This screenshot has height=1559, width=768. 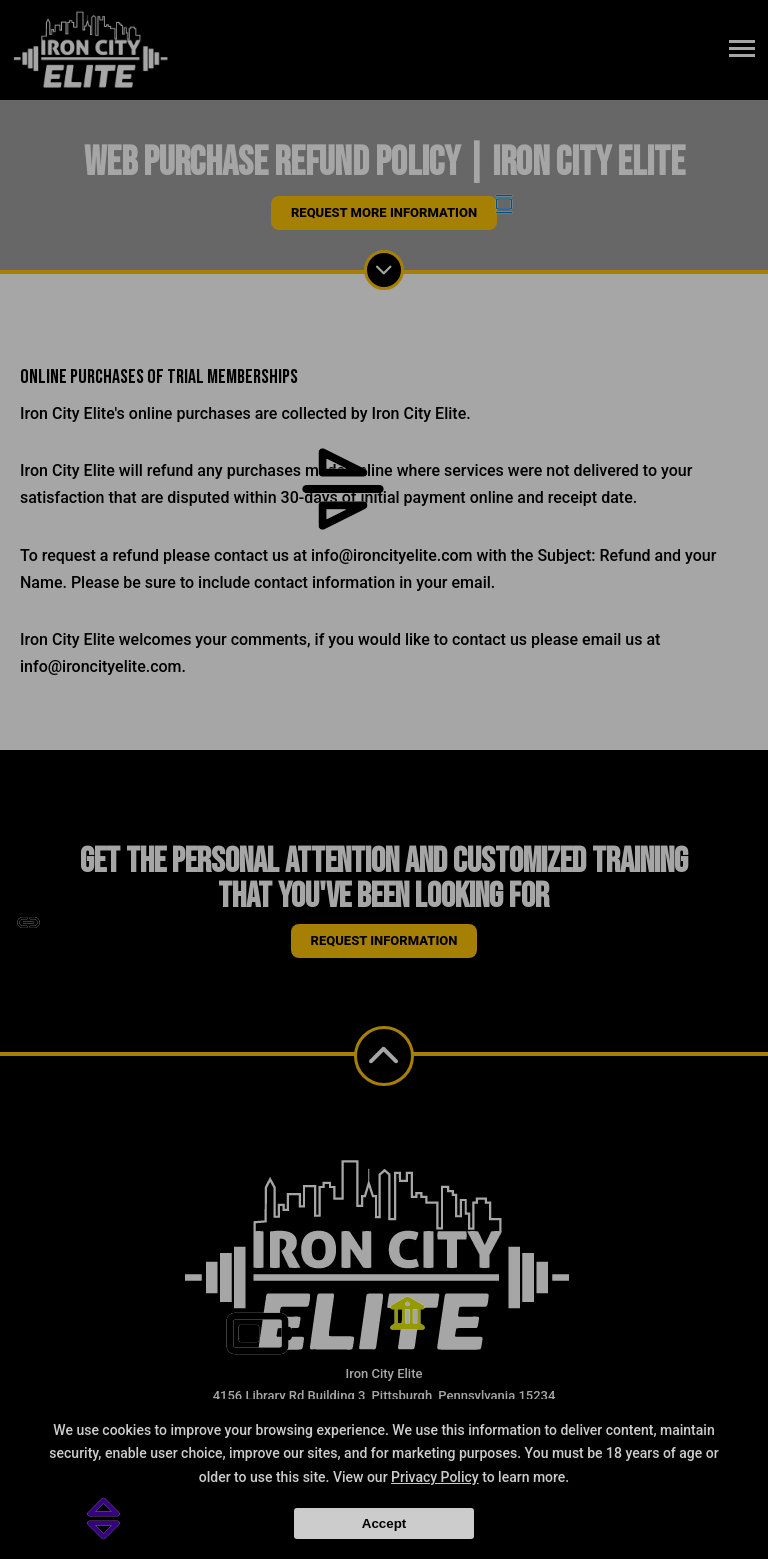 What do you see at coordinates (257, 1333) in the screenshot?
I see `indicates battery at approximately 50% charge` at bounding box center [257, 1333].